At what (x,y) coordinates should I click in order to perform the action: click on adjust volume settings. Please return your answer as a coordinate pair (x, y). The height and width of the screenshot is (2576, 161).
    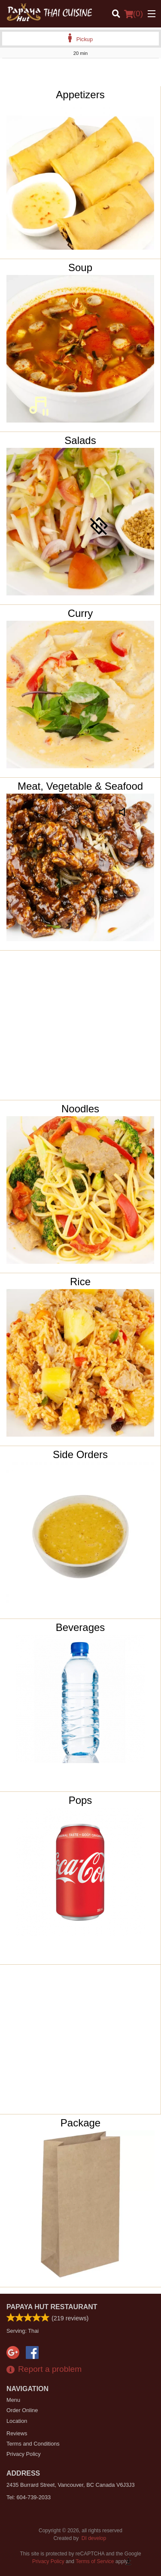
    Looking at the image, I should click on (125, 812).